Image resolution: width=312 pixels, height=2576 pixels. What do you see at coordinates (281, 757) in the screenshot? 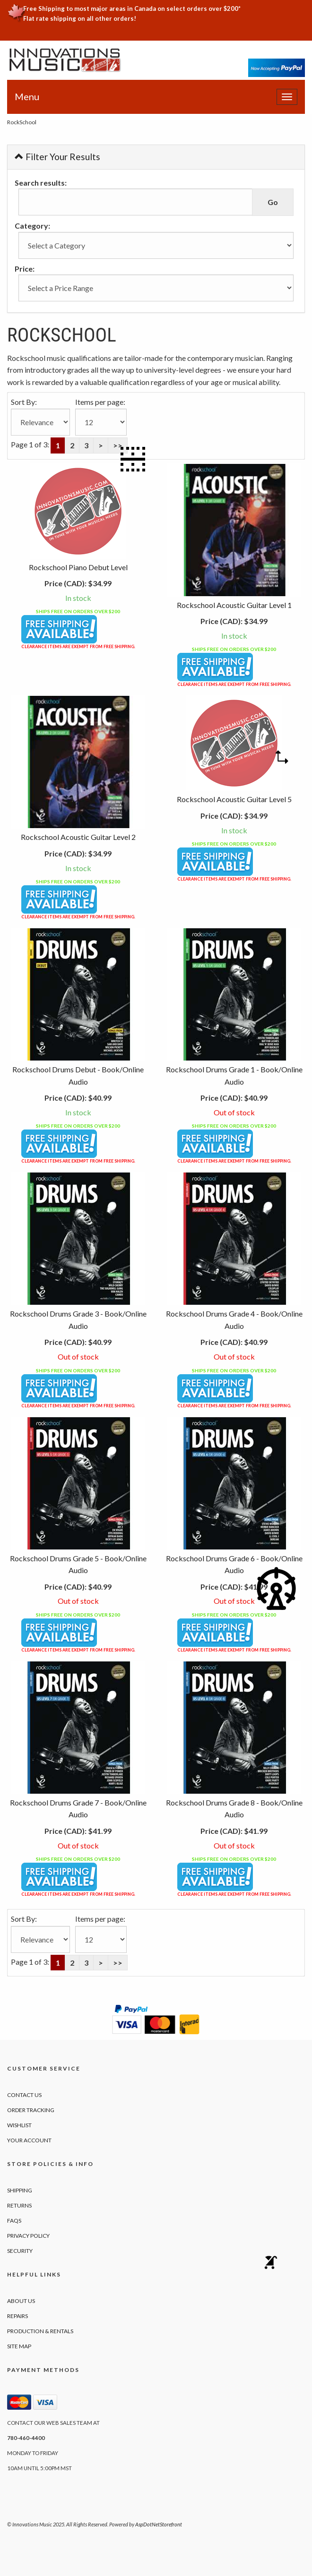
I see `indicates a vector path or directional flow` at bounding box center [281, 757].